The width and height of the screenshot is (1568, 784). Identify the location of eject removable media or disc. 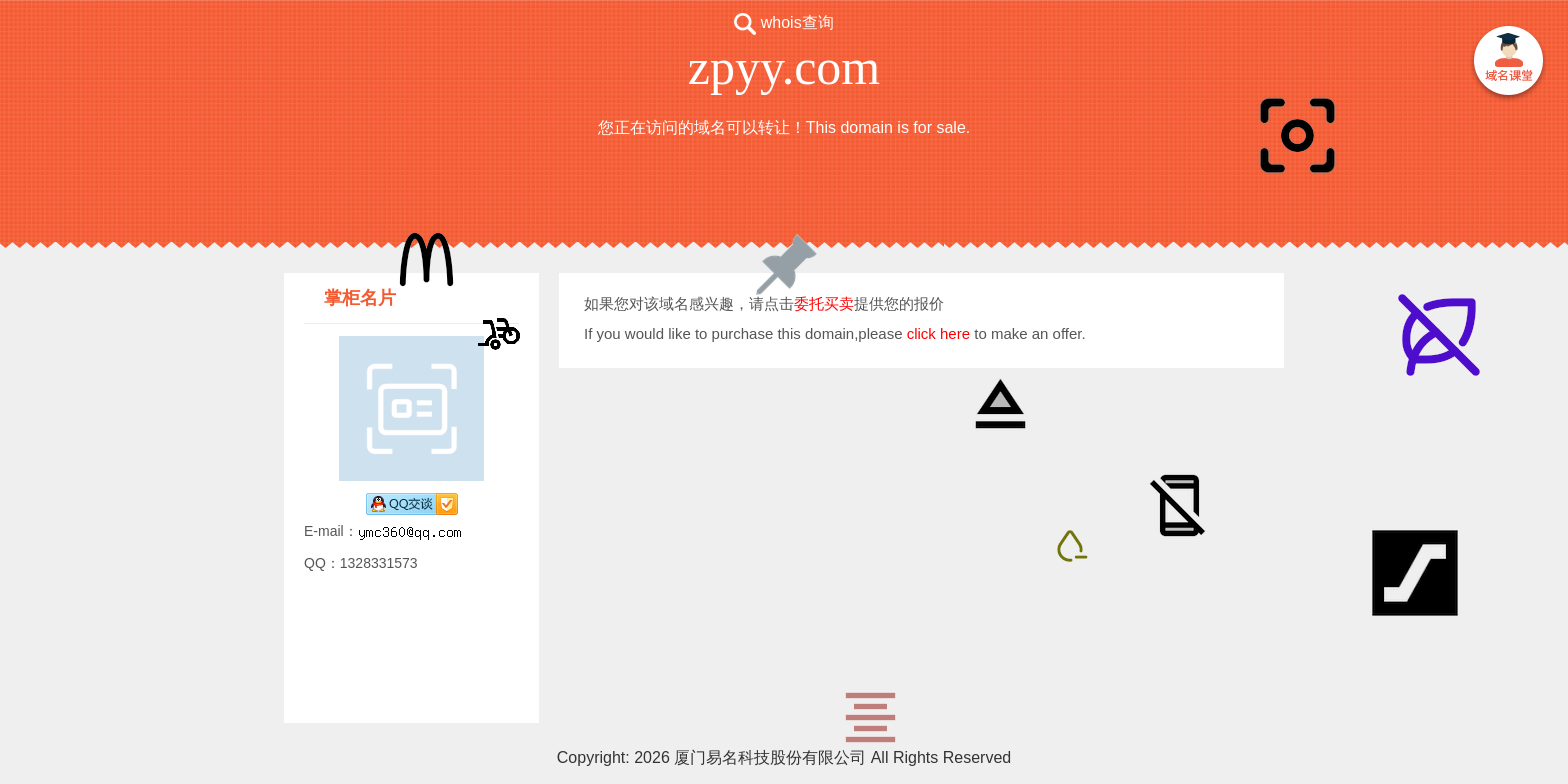
(1000, 403).